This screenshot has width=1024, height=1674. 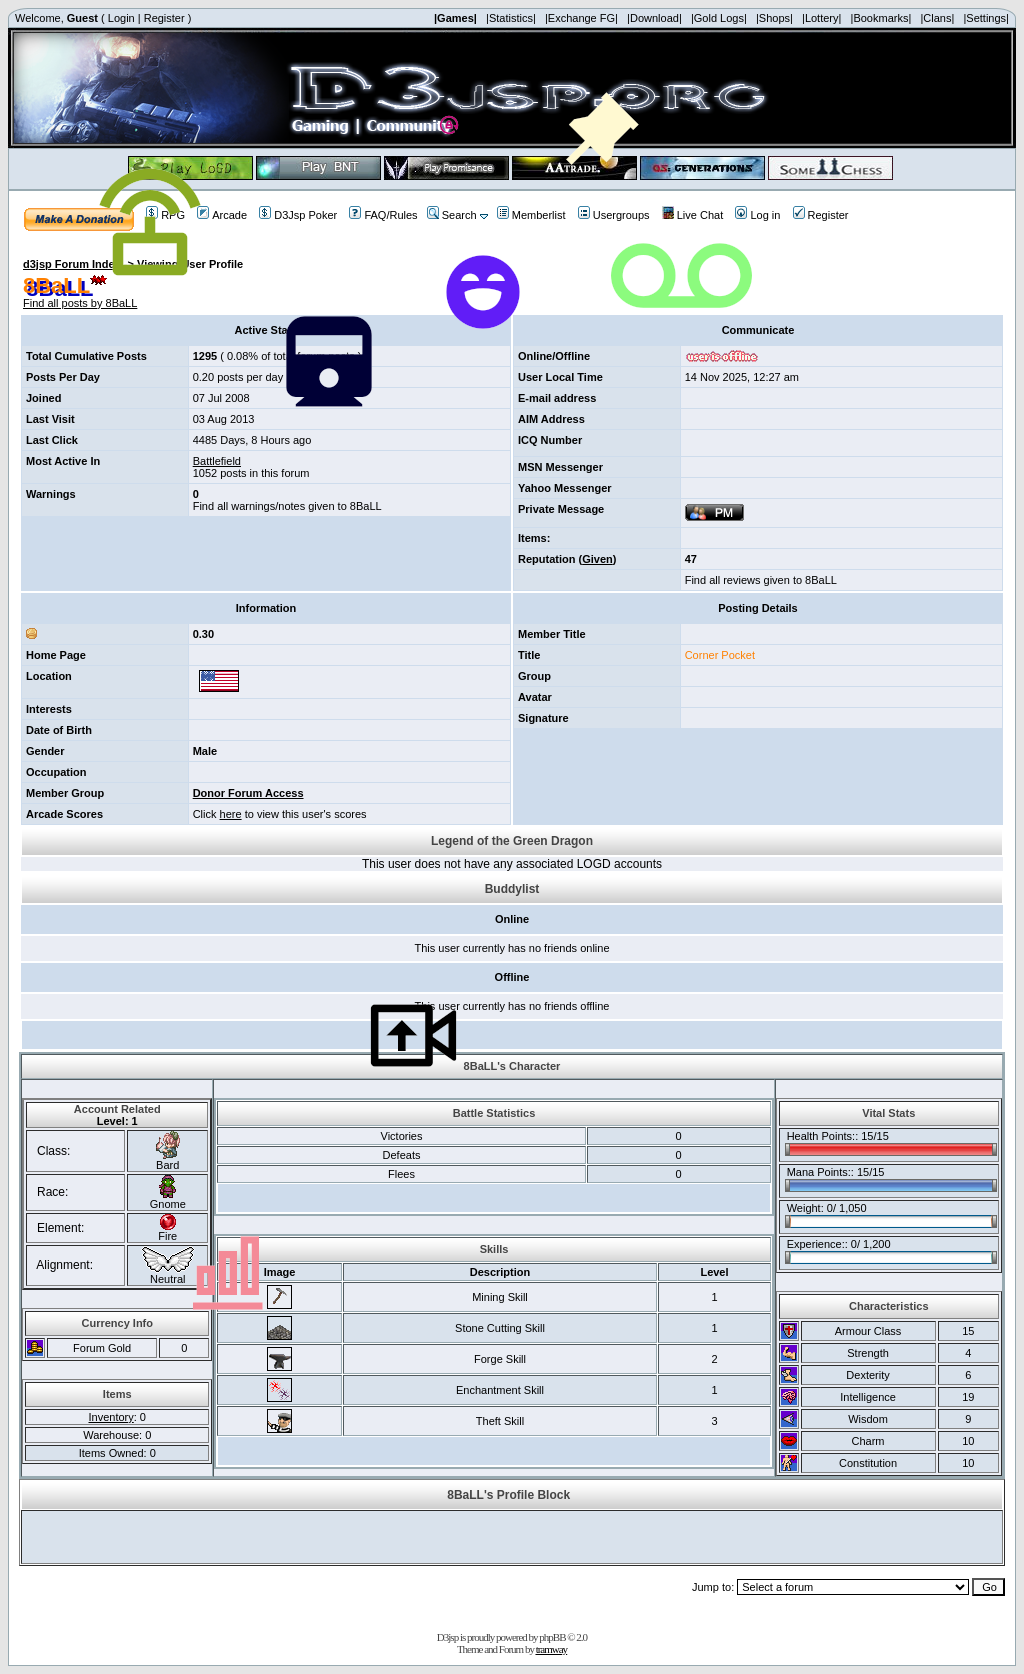 I want to click on open numbers spreadsheet app, so click(x=226, y=1273).